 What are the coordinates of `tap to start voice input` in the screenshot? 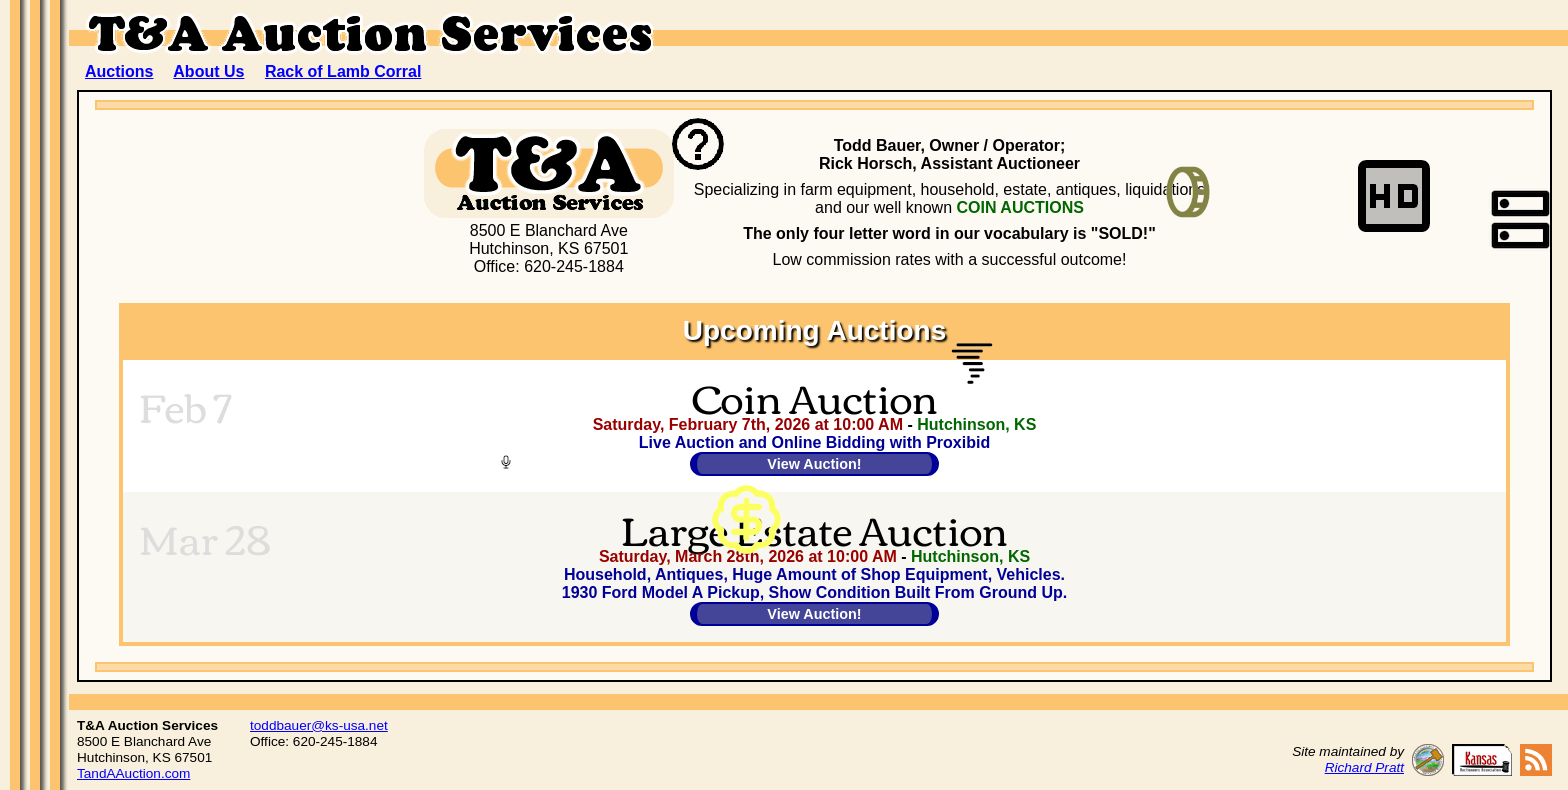 It's located at (506, 462).